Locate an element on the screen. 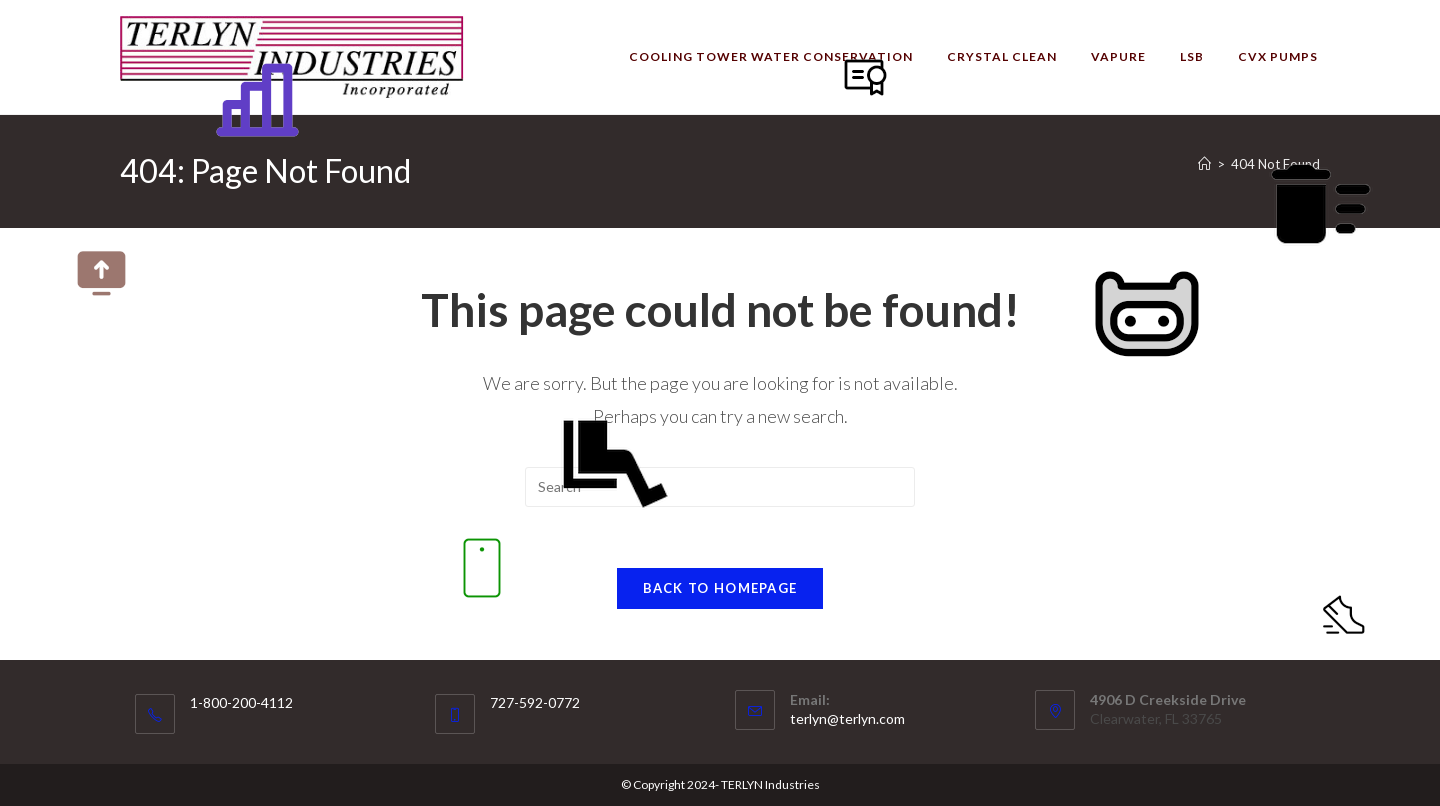 Image resolution: width=1440 pixels, height=806 pixels. delete all selected items at once is located at coordinates (1321, 204).